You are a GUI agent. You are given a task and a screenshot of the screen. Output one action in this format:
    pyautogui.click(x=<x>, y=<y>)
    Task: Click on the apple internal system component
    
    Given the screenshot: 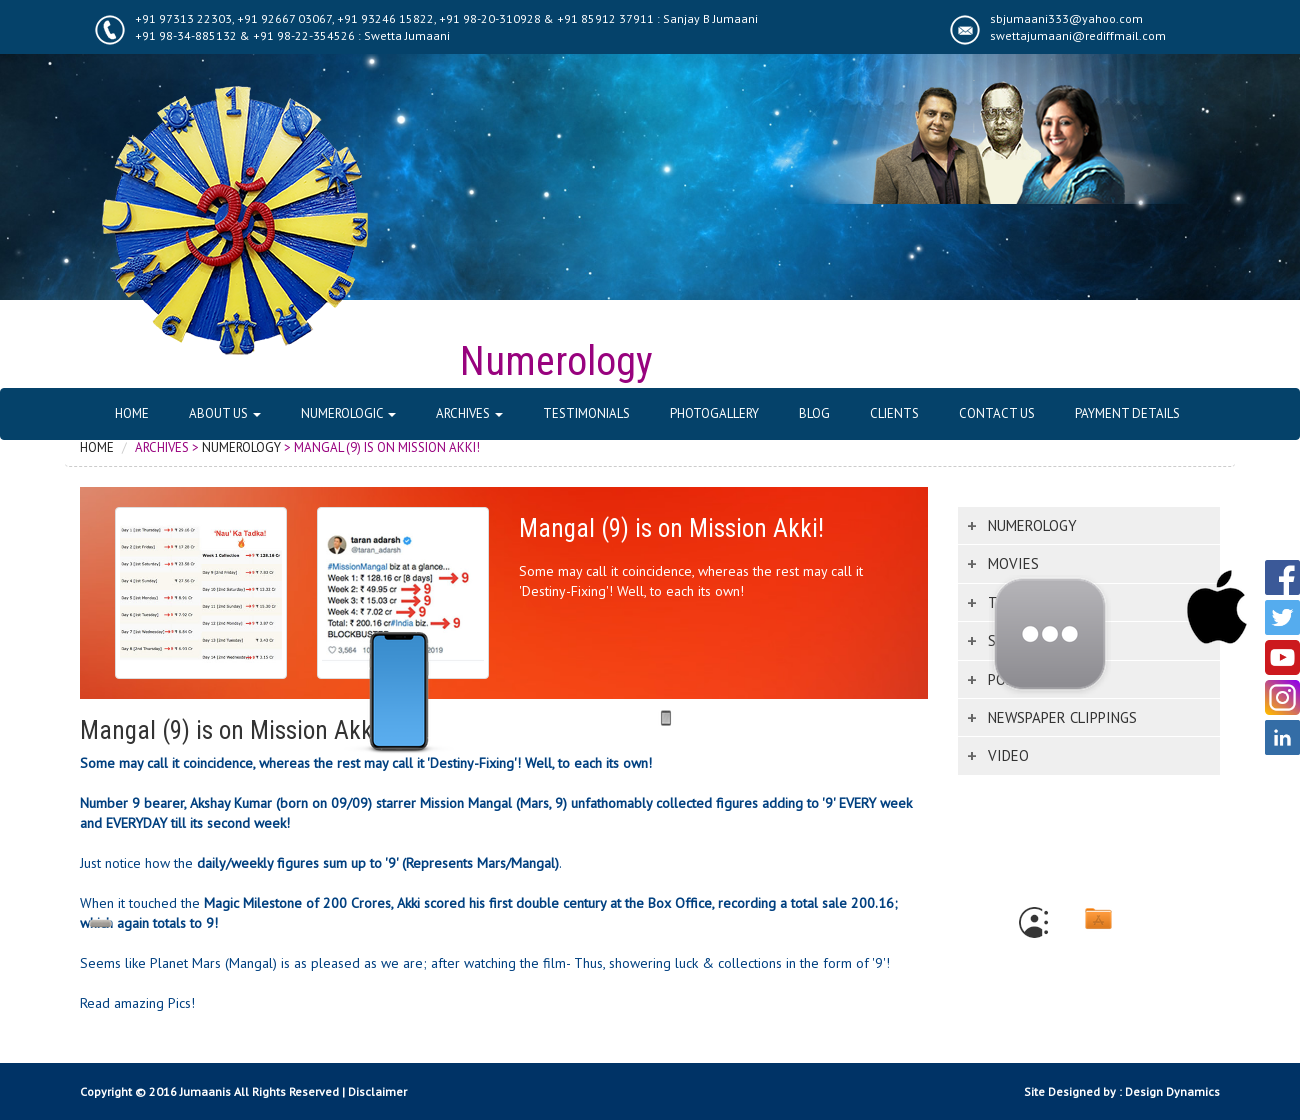 What is the action you would take?
    pyautogui.click(x=1217, y=607)
    